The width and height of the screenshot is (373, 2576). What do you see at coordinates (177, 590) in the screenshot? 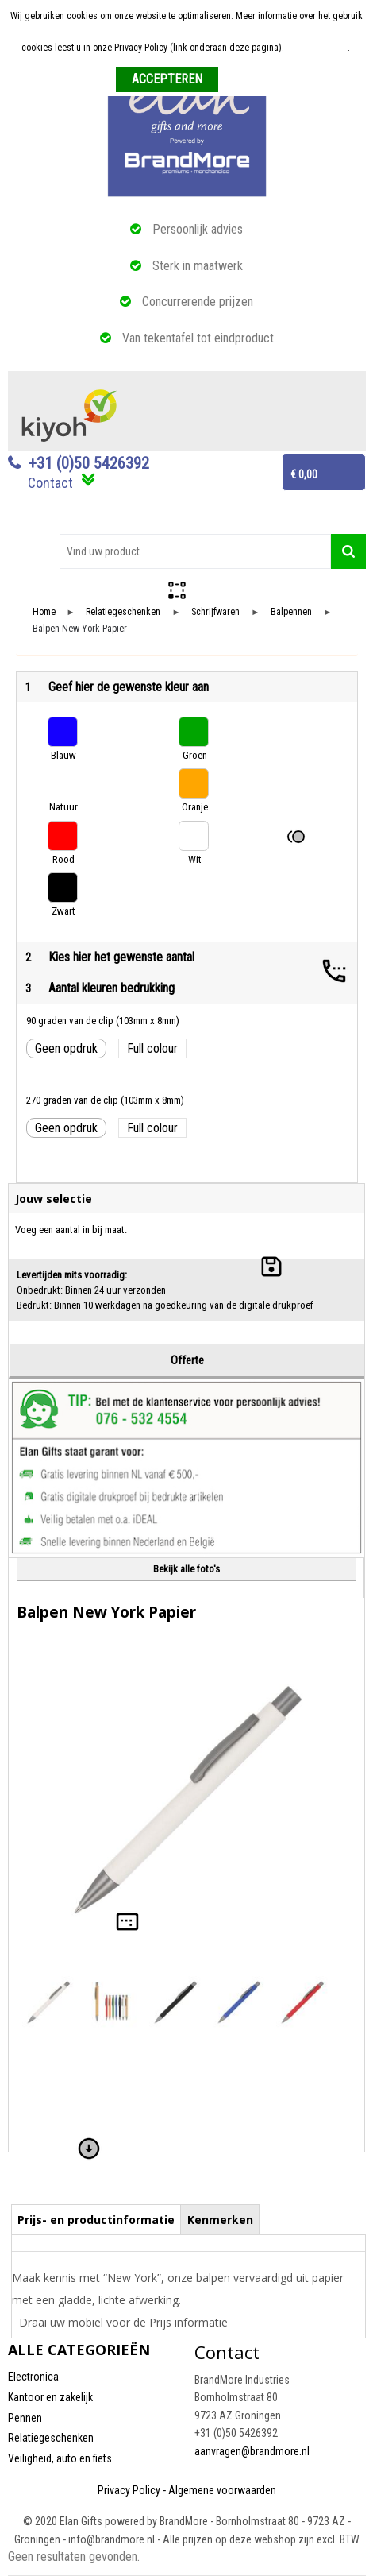
I see `set transform anchor to bottom-left corner` at bounding box center [177, 590].